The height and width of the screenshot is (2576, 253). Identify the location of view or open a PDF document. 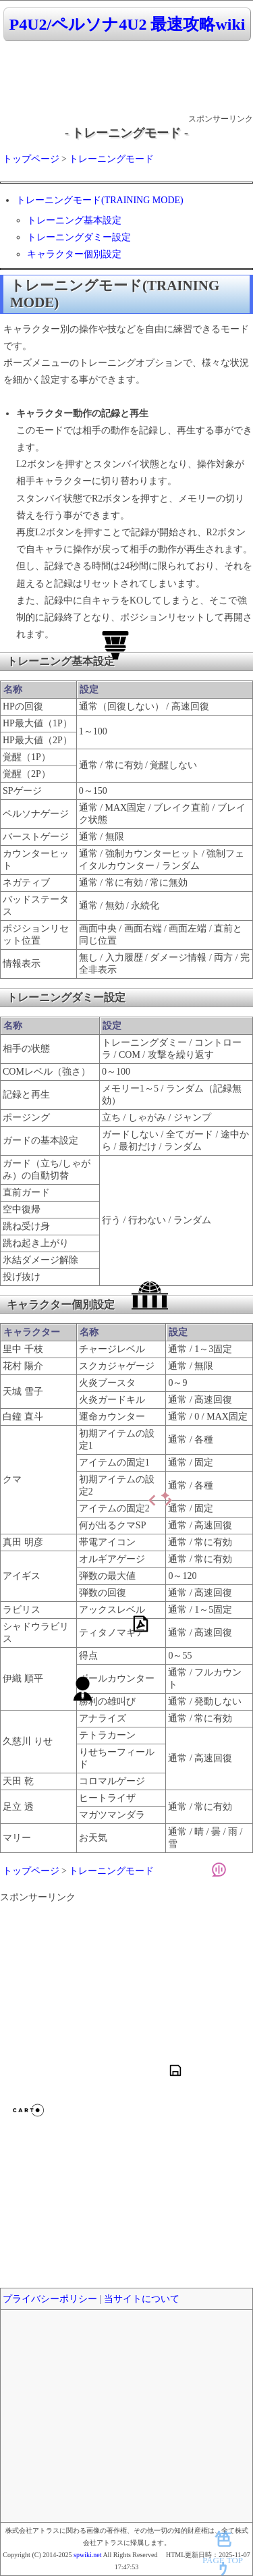
(140, 1624).